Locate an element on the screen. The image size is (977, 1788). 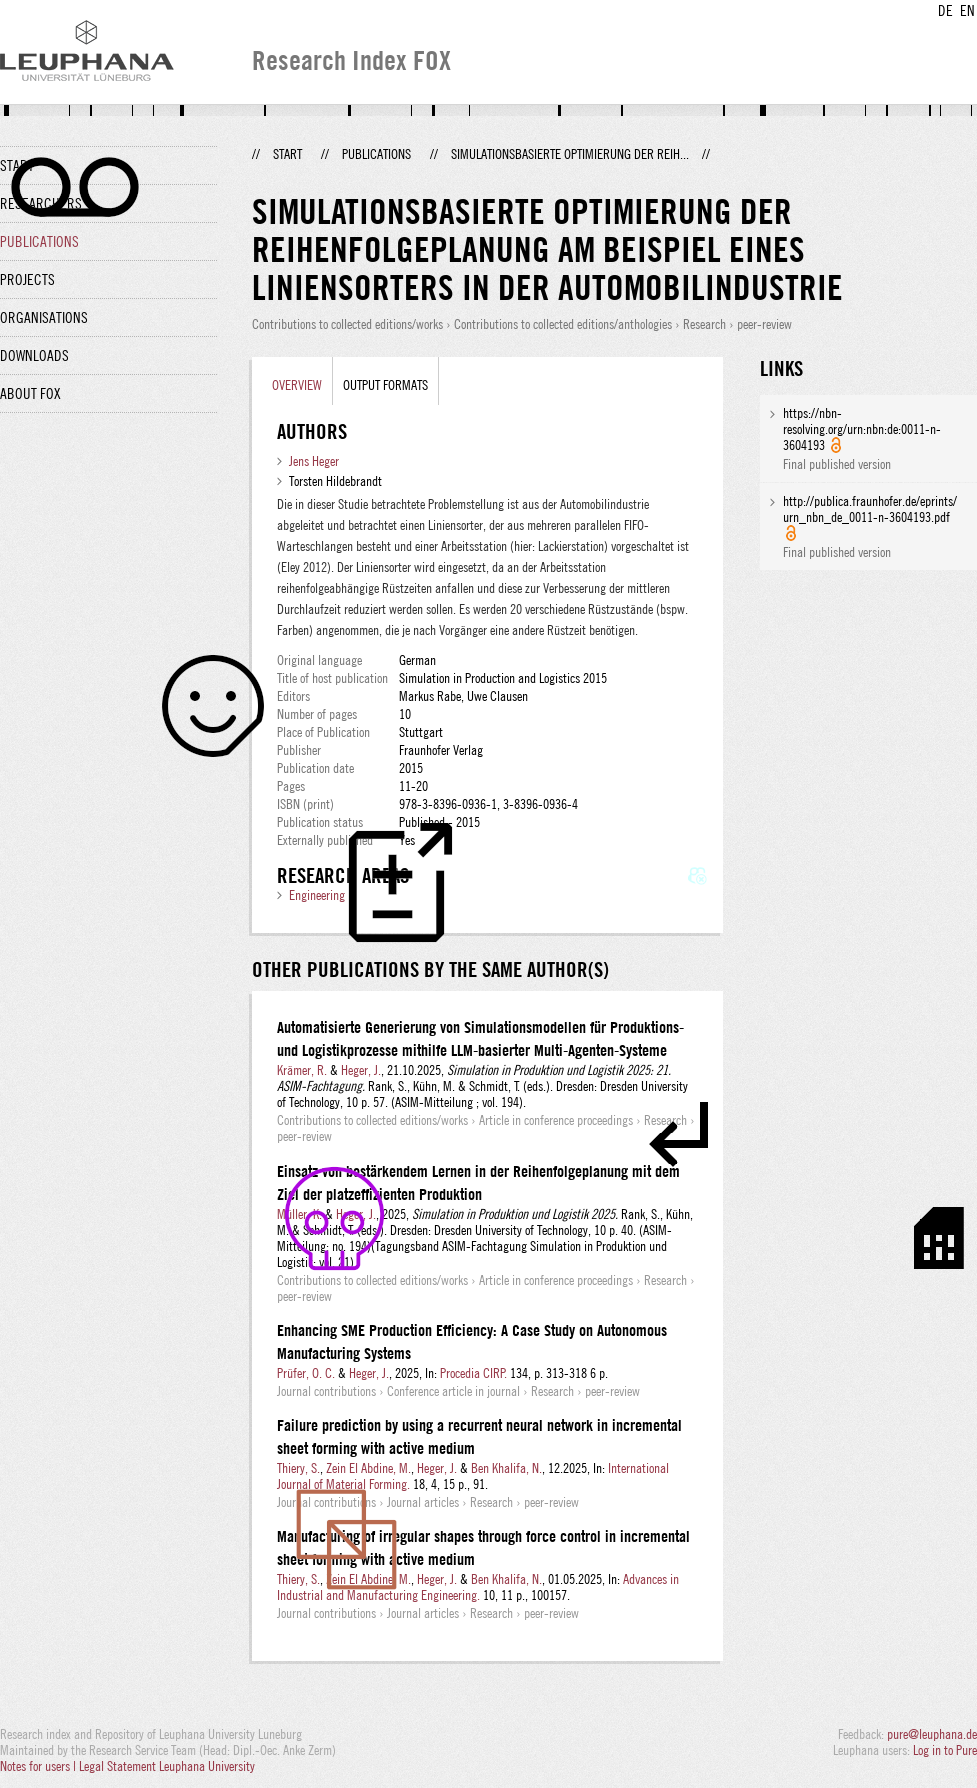
access voicemail messages is located at coordinates (75, 187).